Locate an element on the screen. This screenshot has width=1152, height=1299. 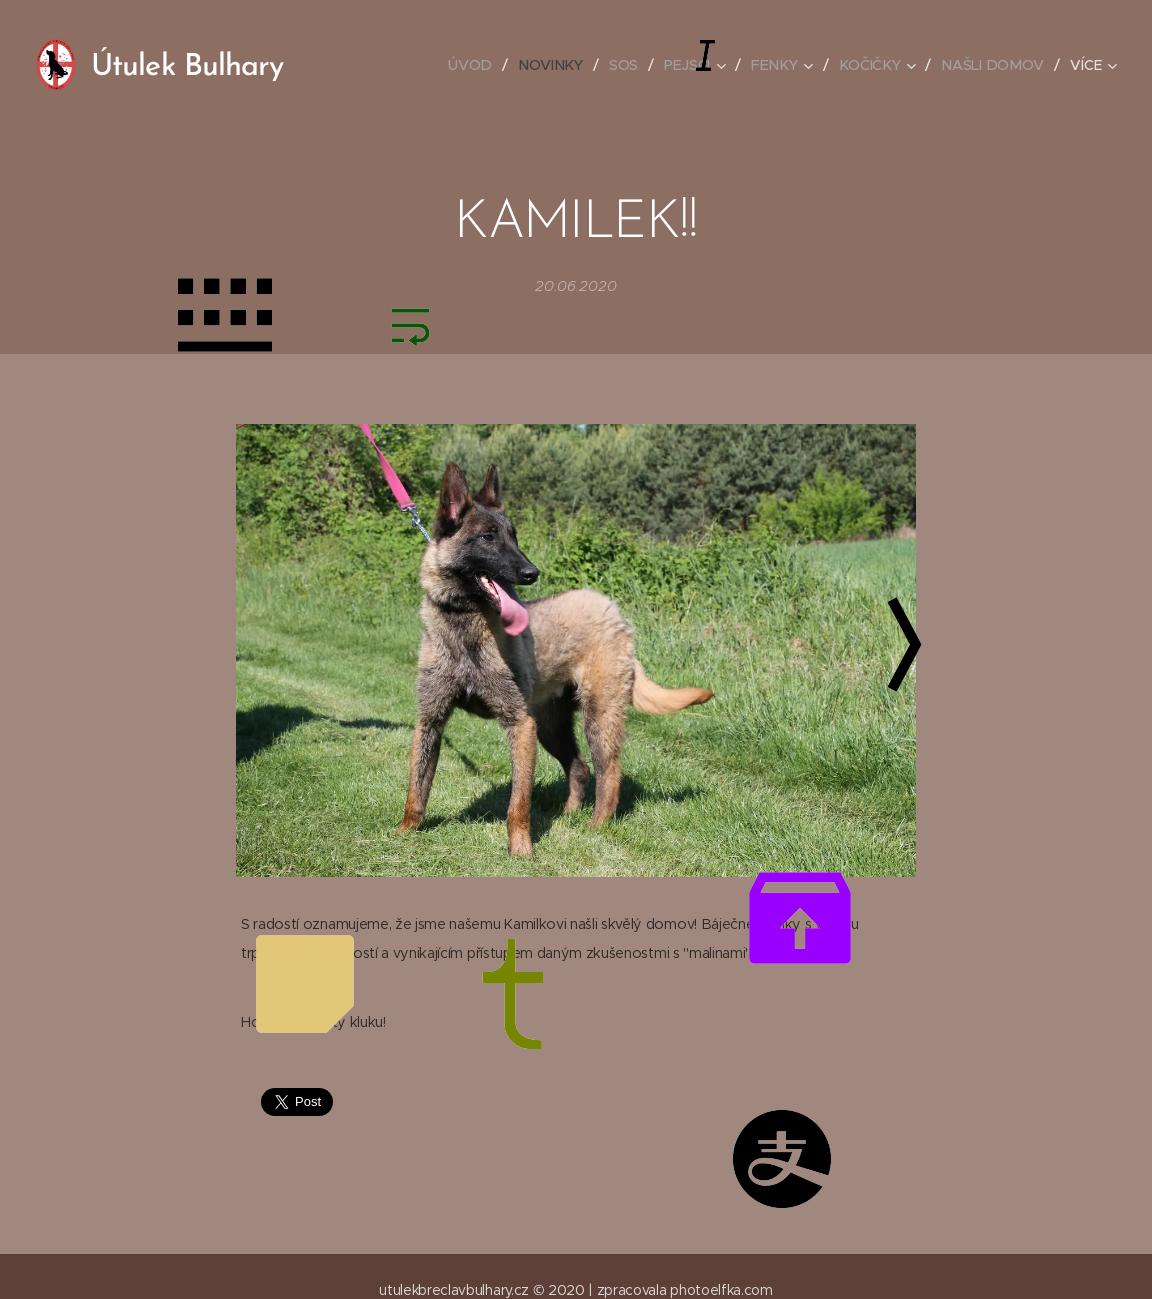
apply italic formatting to selected text is located at coordinates (705, 55).